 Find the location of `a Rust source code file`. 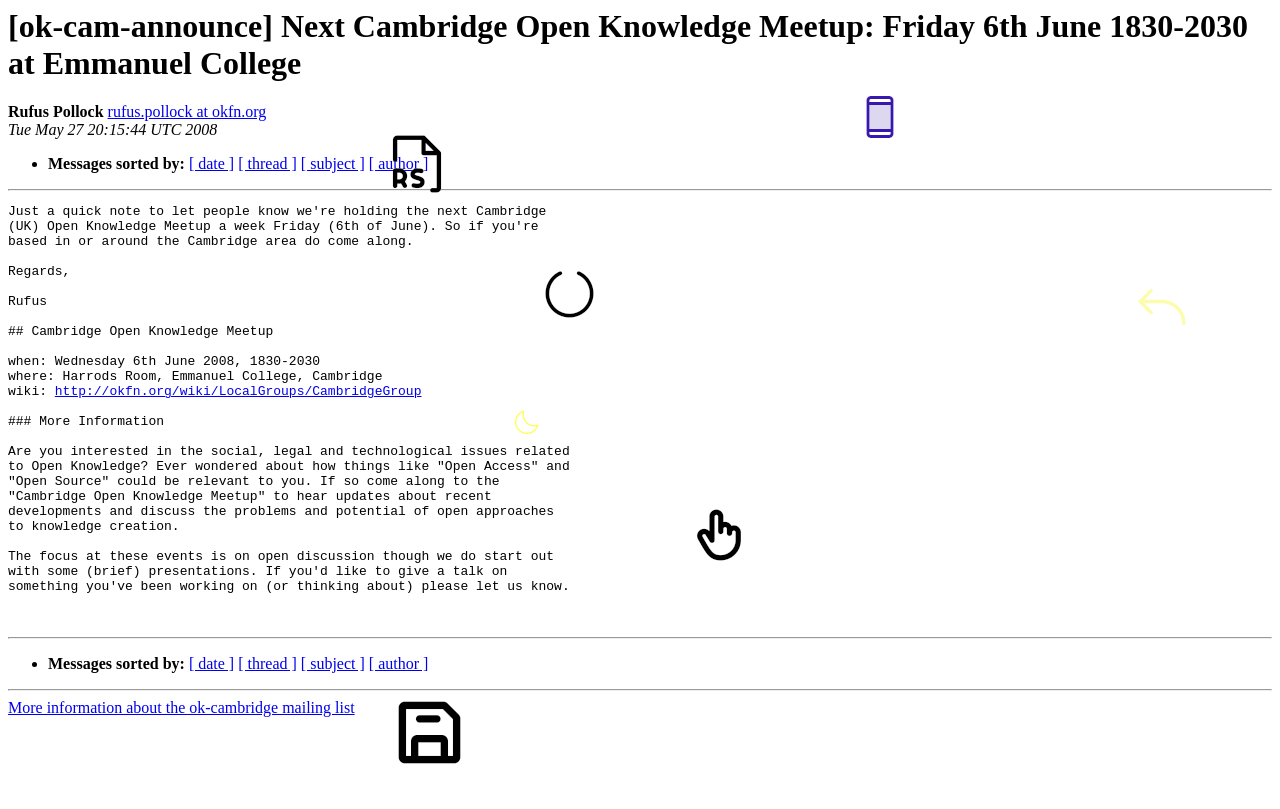

a Rust source code file is located at coordinates (417, 164).